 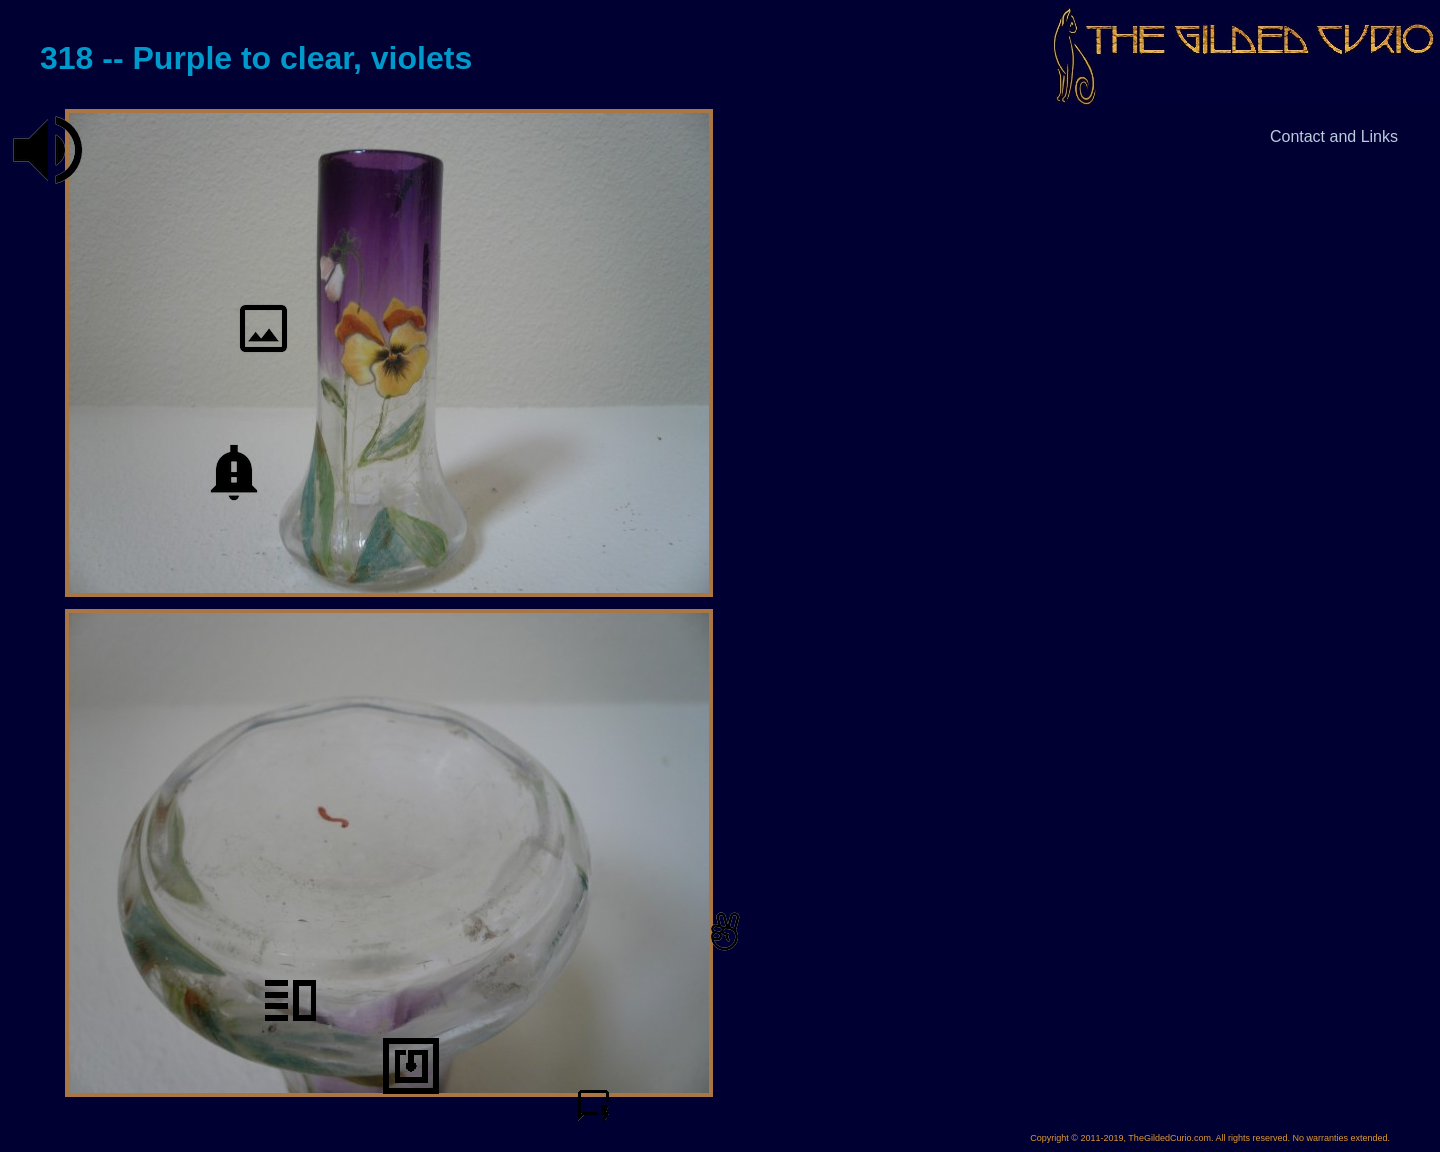 I want to click on tap to enable nfc connectivity, so click(x=411, y=1066).